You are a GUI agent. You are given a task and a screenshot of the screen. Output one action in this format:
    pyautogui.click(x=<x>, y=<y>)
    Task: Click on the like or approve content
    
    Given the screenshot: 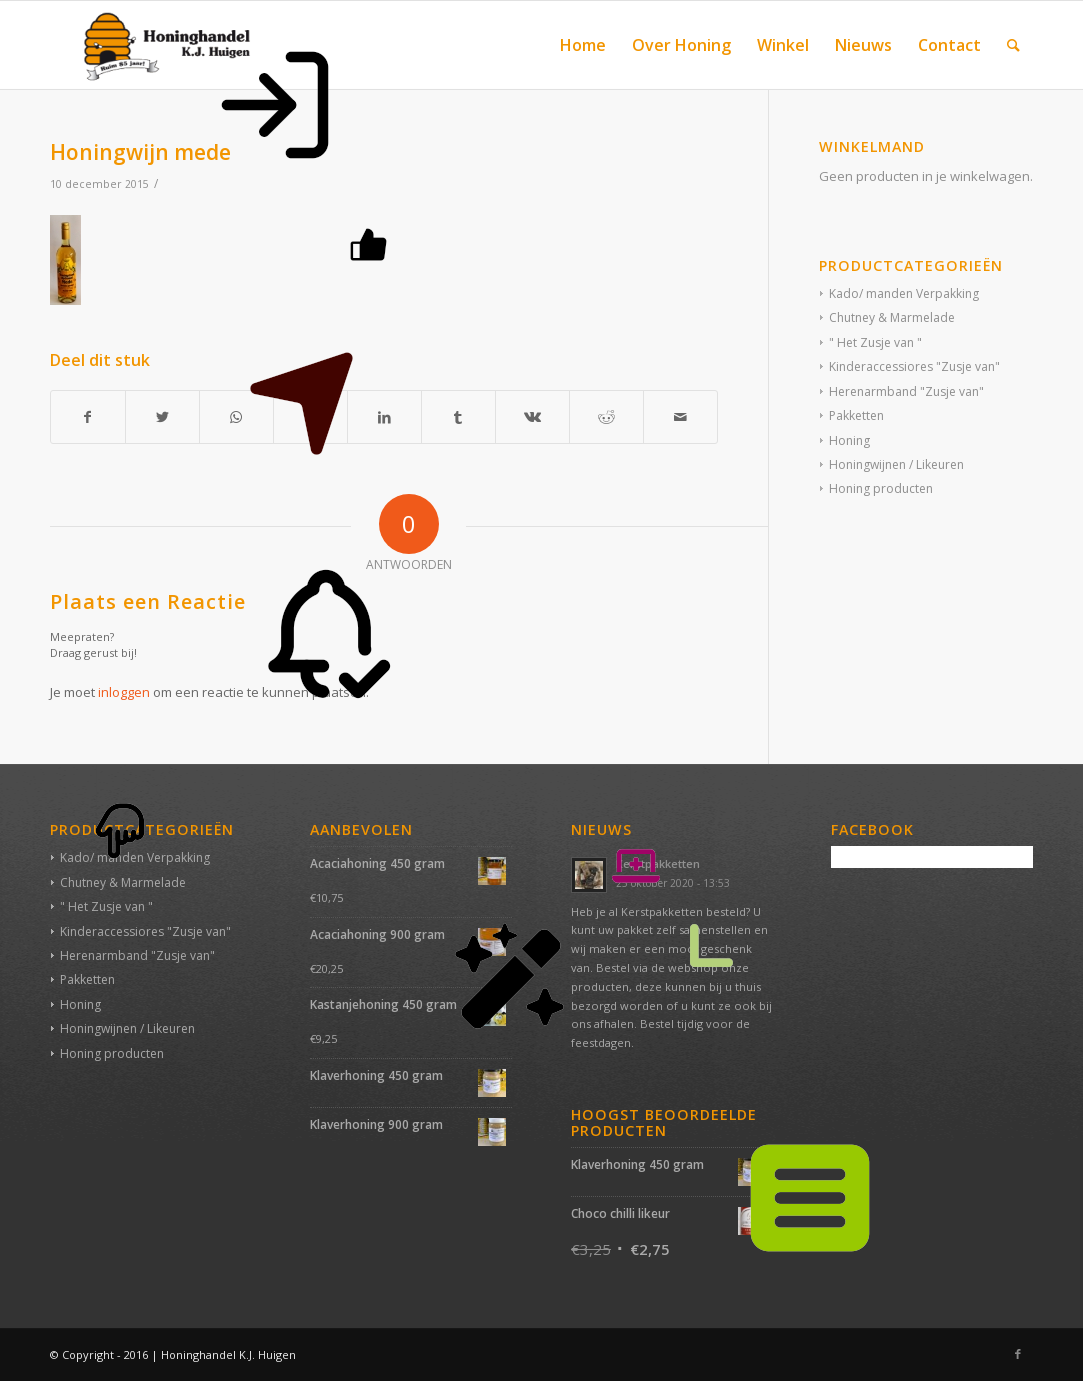 What is the action you would take?
    pyautogui.click(x=368, y=246)
    